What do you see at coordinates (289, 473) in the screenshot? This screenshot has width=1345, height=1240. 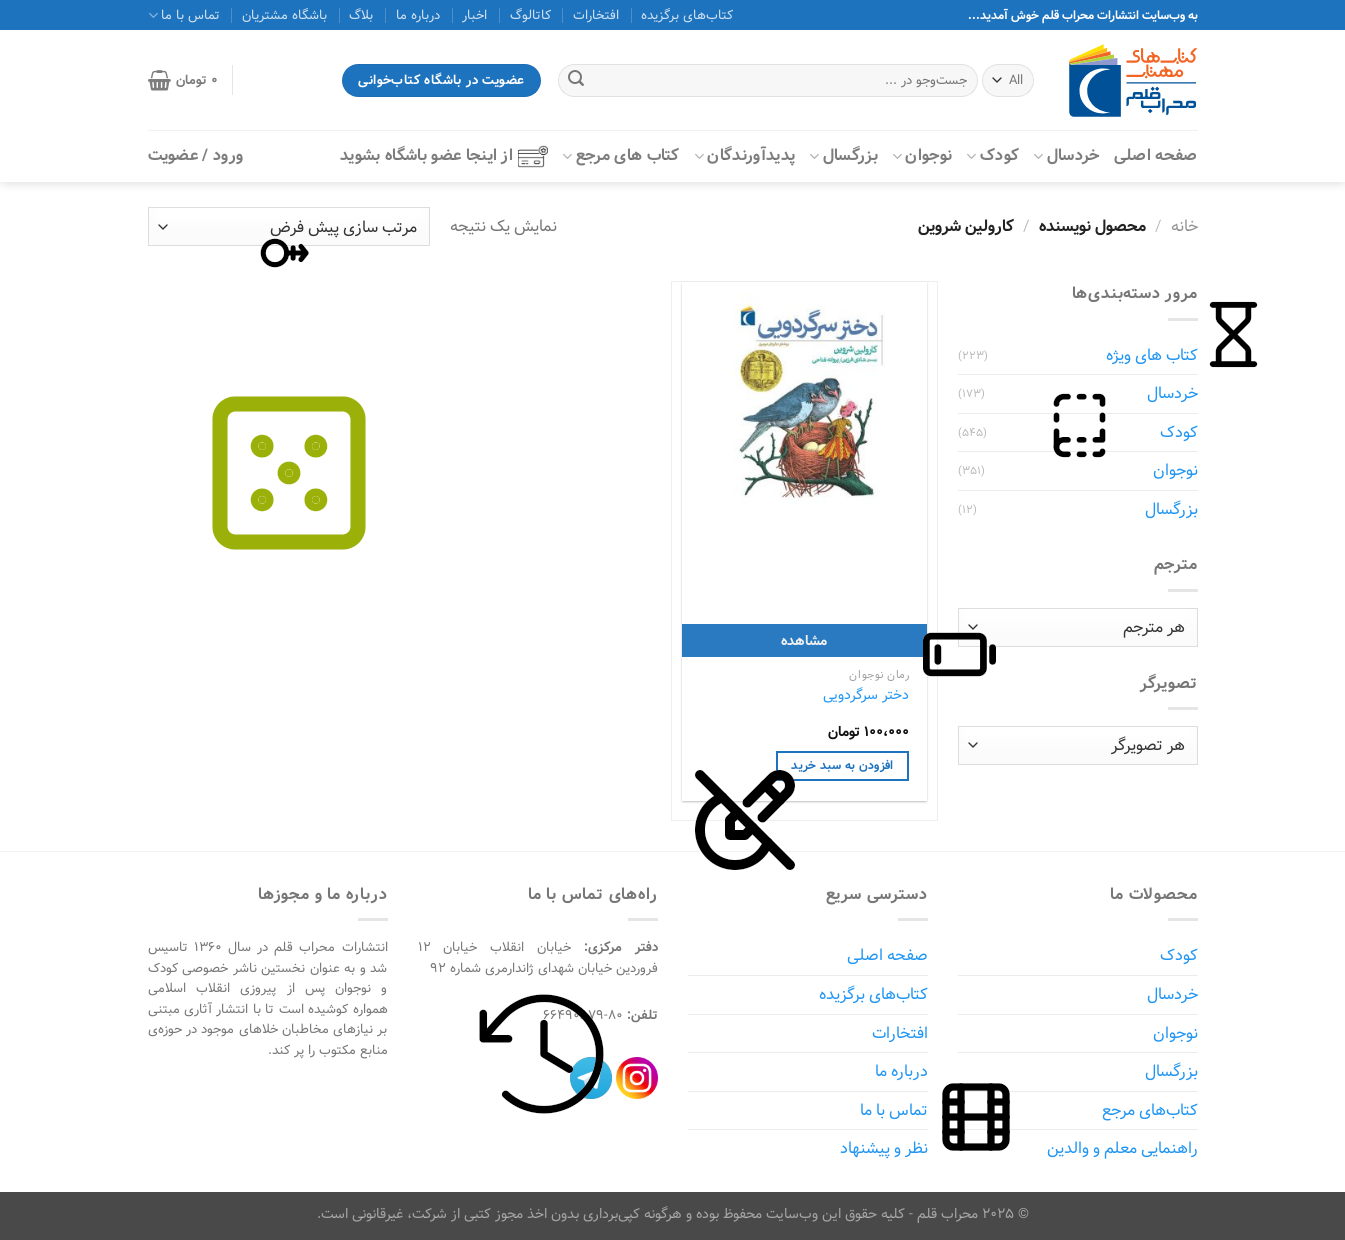 I see `randomize or shuffle content` at bounding box center [289, 473].